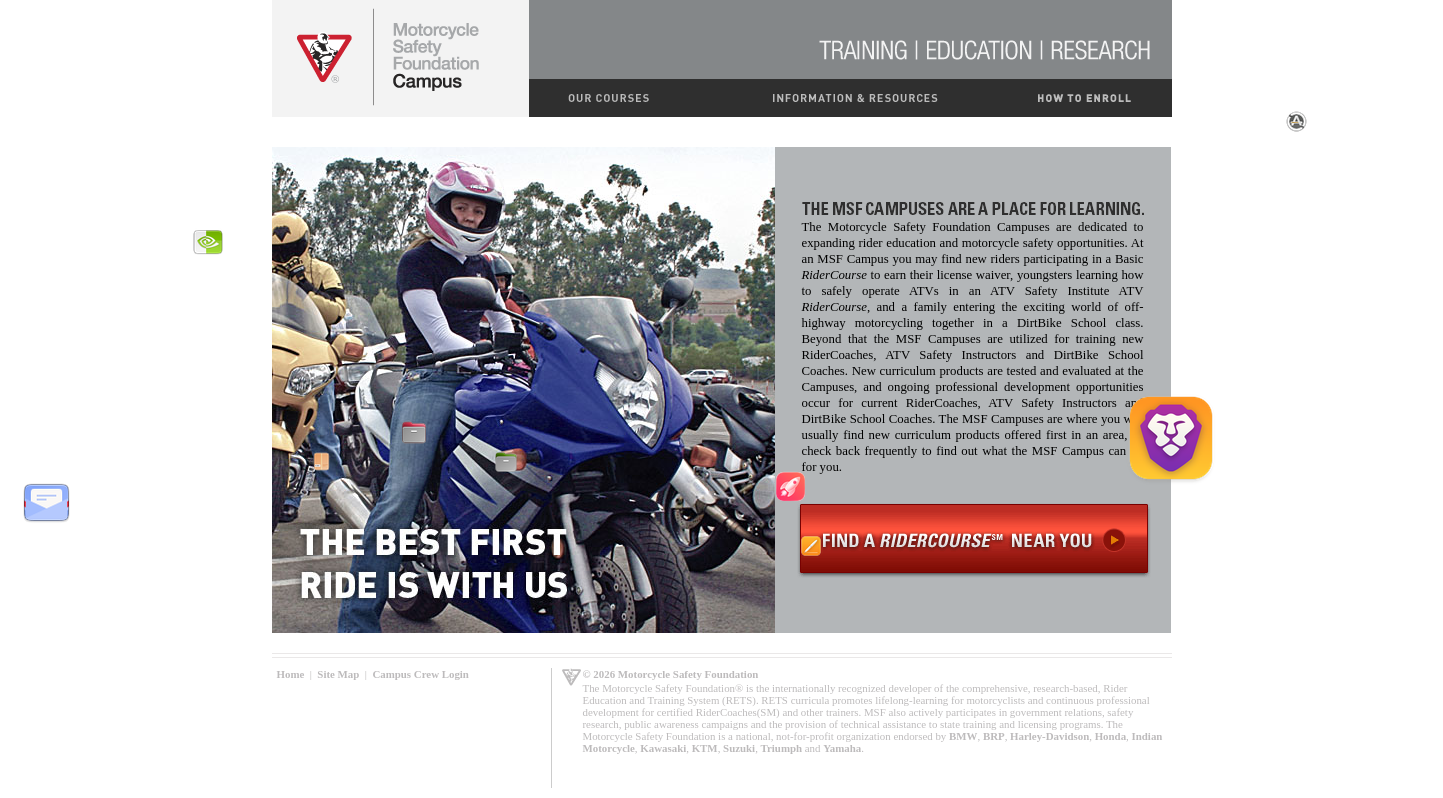 The height and width of the screenshot is (798, 1443). What do you see at coordinates (321, 461) in the screenshot?
I see `a compressed or archived file` at bounding box center [321, 461].